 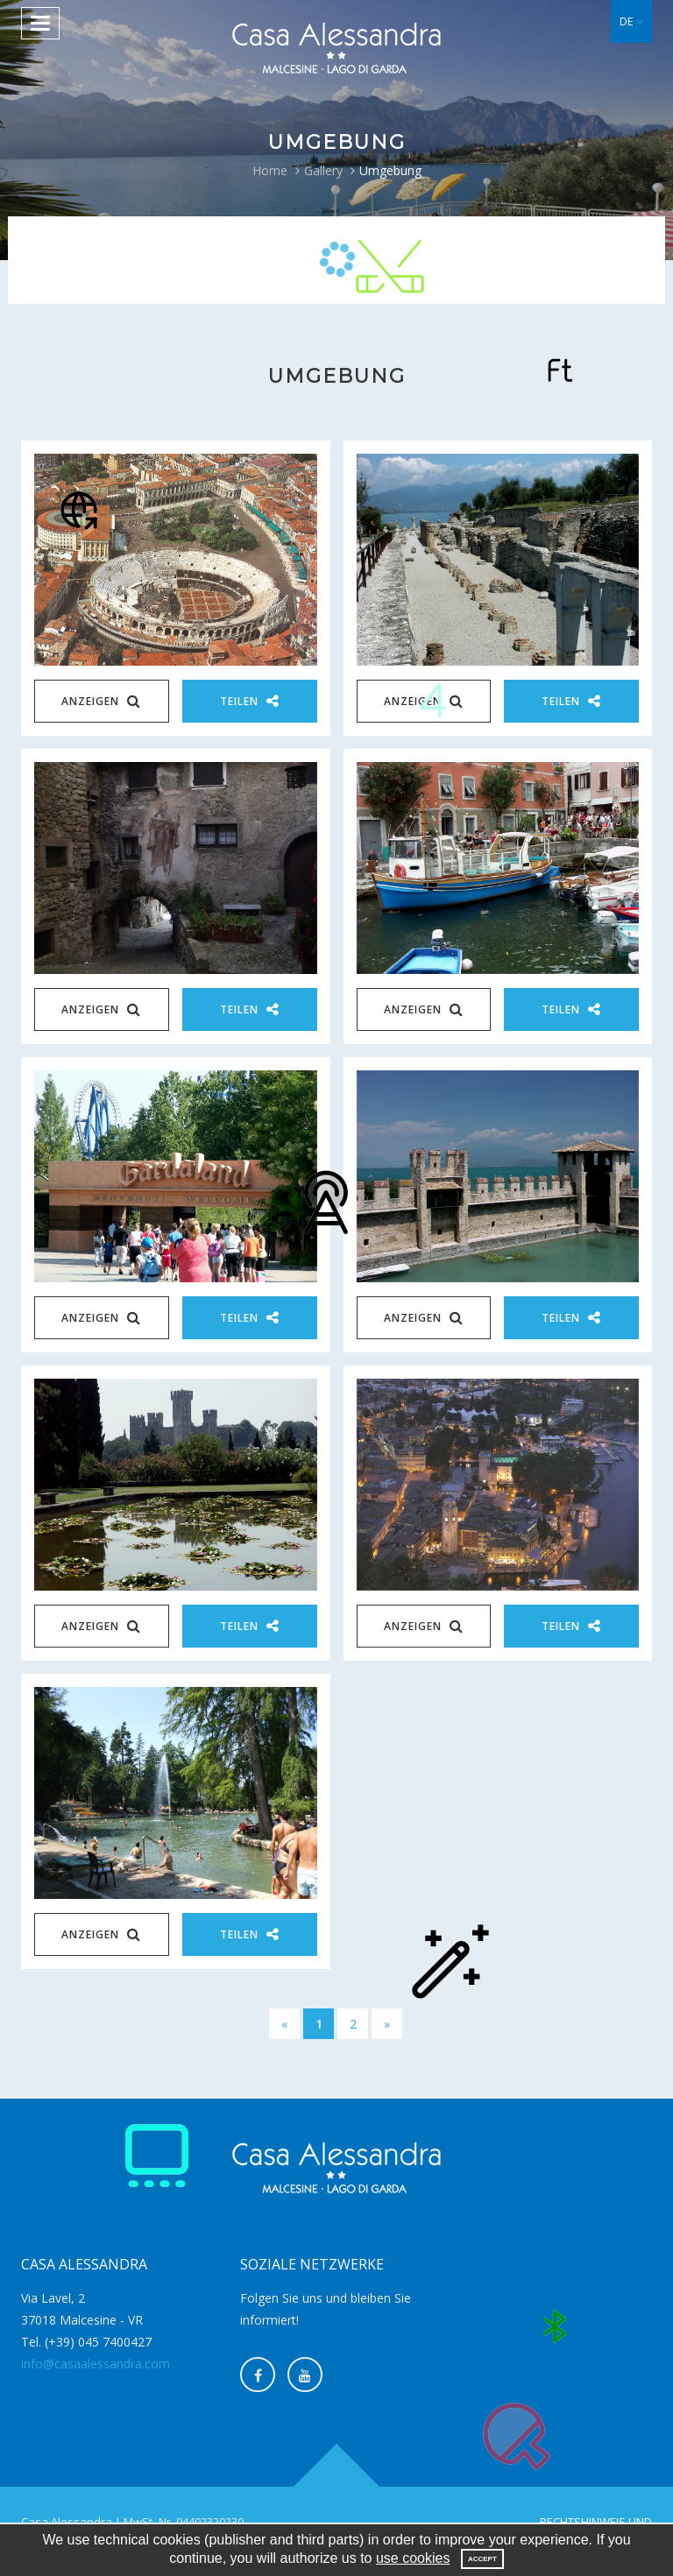 I want to click on view gallery in thumbnail grid mode, so click(x=157, y=2156).